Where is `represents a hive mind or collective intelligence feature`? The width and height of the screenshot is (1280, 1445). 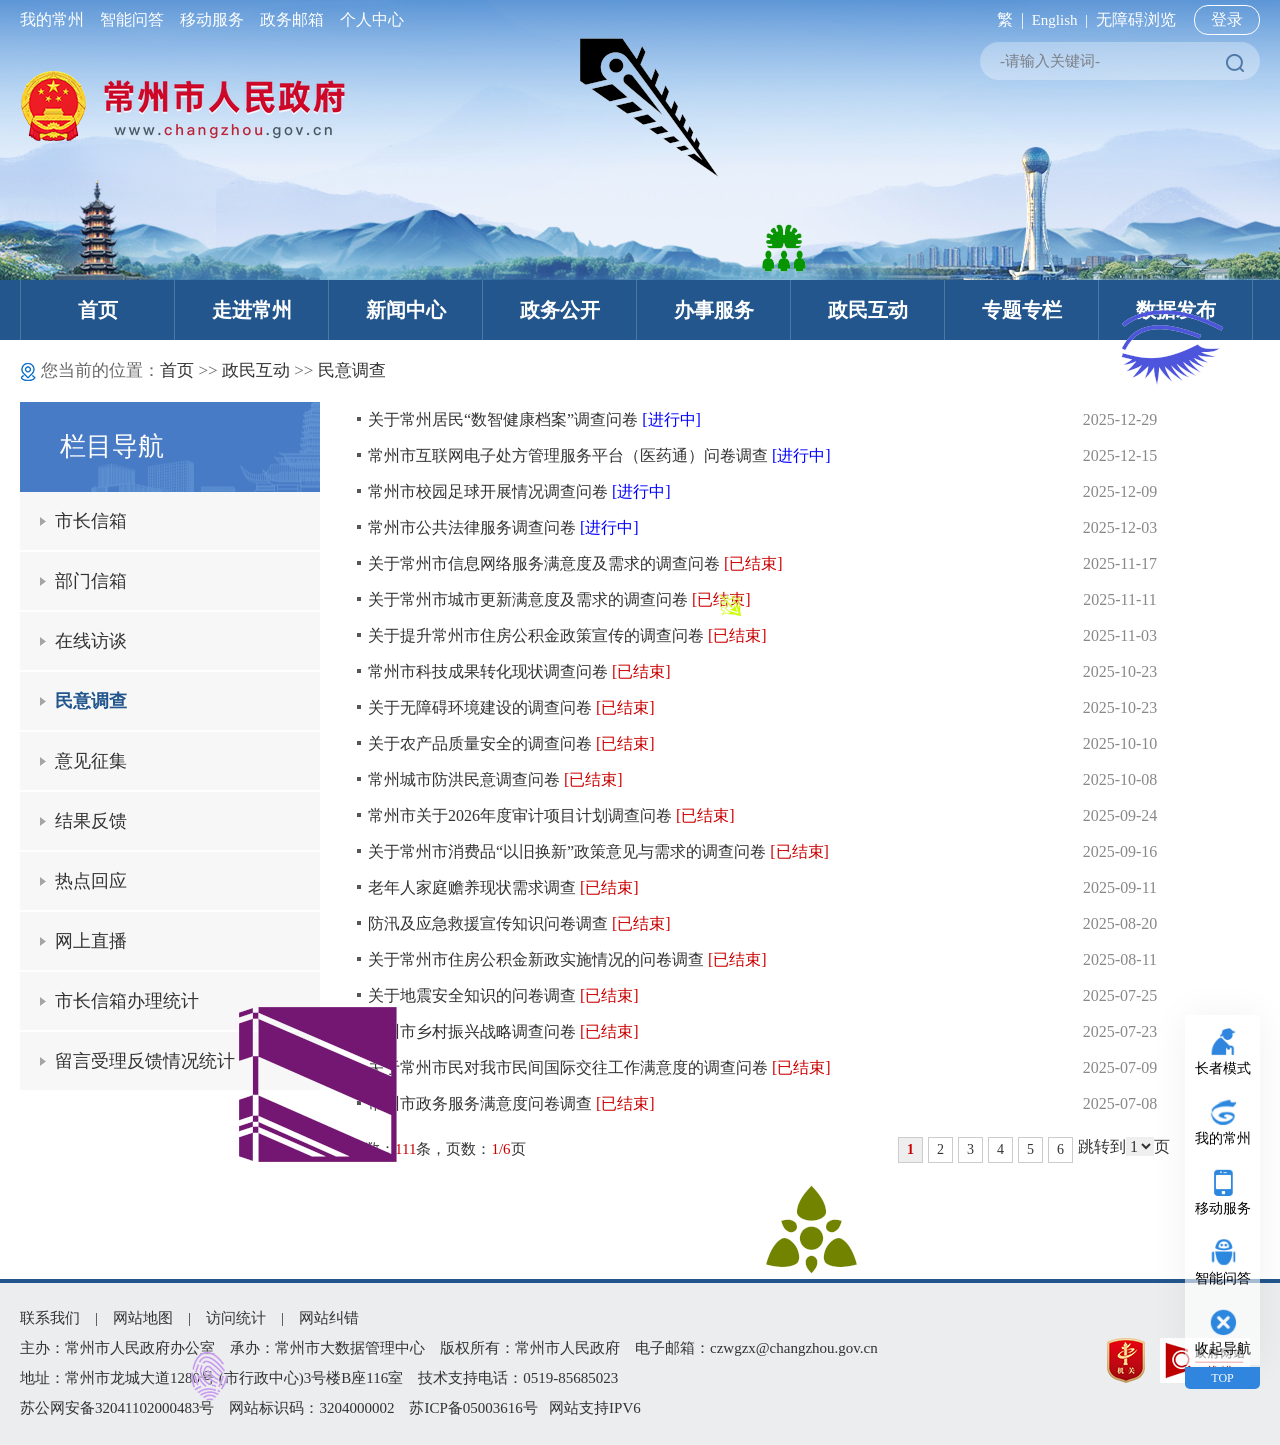 represents a hive mind or collective intelligence feature is located at coordinates (811, 1229).